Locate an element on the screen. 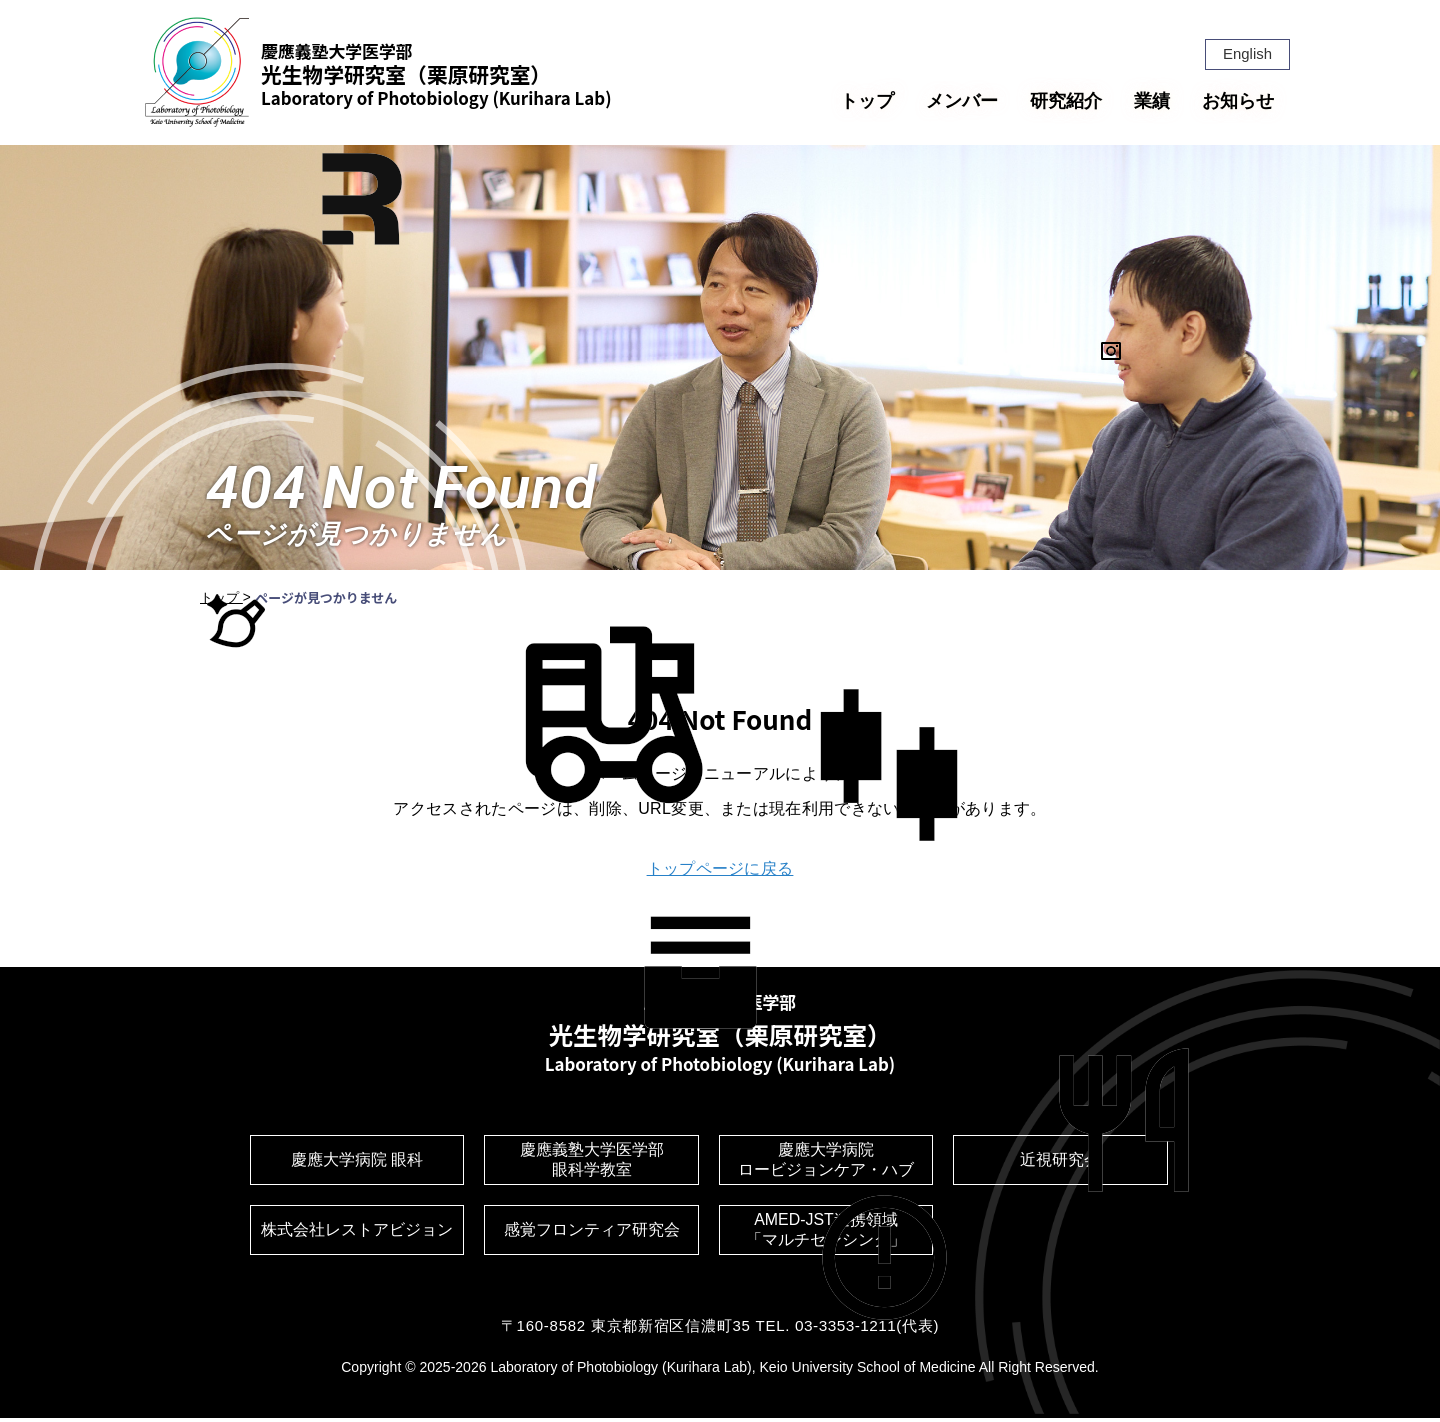 The height and width of the screenshot is (1422, 1440). find nearby restaurants is located at coordinates (1124, 1120).